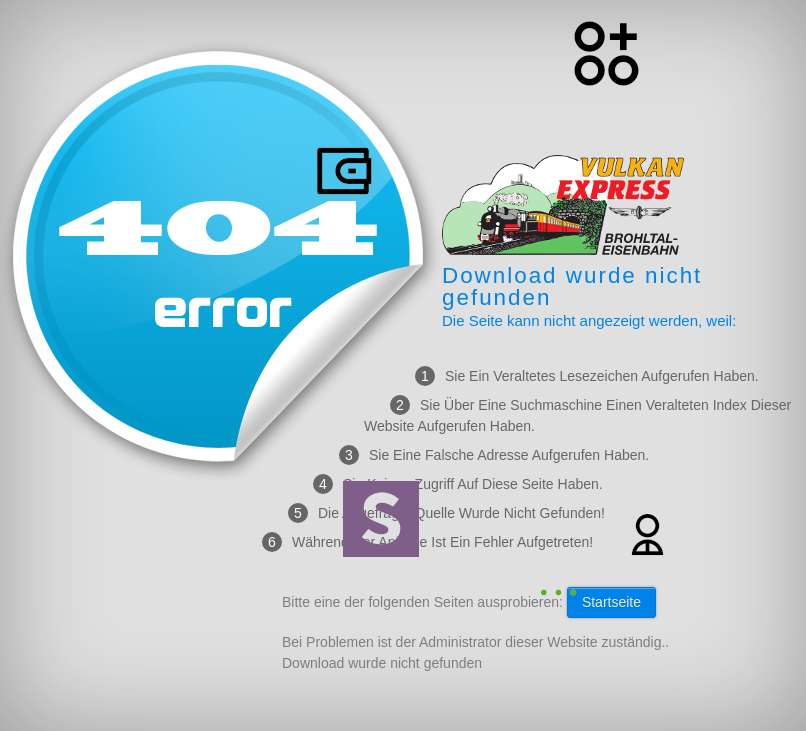  Describe the element at coordinates (343, 171) in the screenshot. I see `access your wallet or payment methods` at that location.